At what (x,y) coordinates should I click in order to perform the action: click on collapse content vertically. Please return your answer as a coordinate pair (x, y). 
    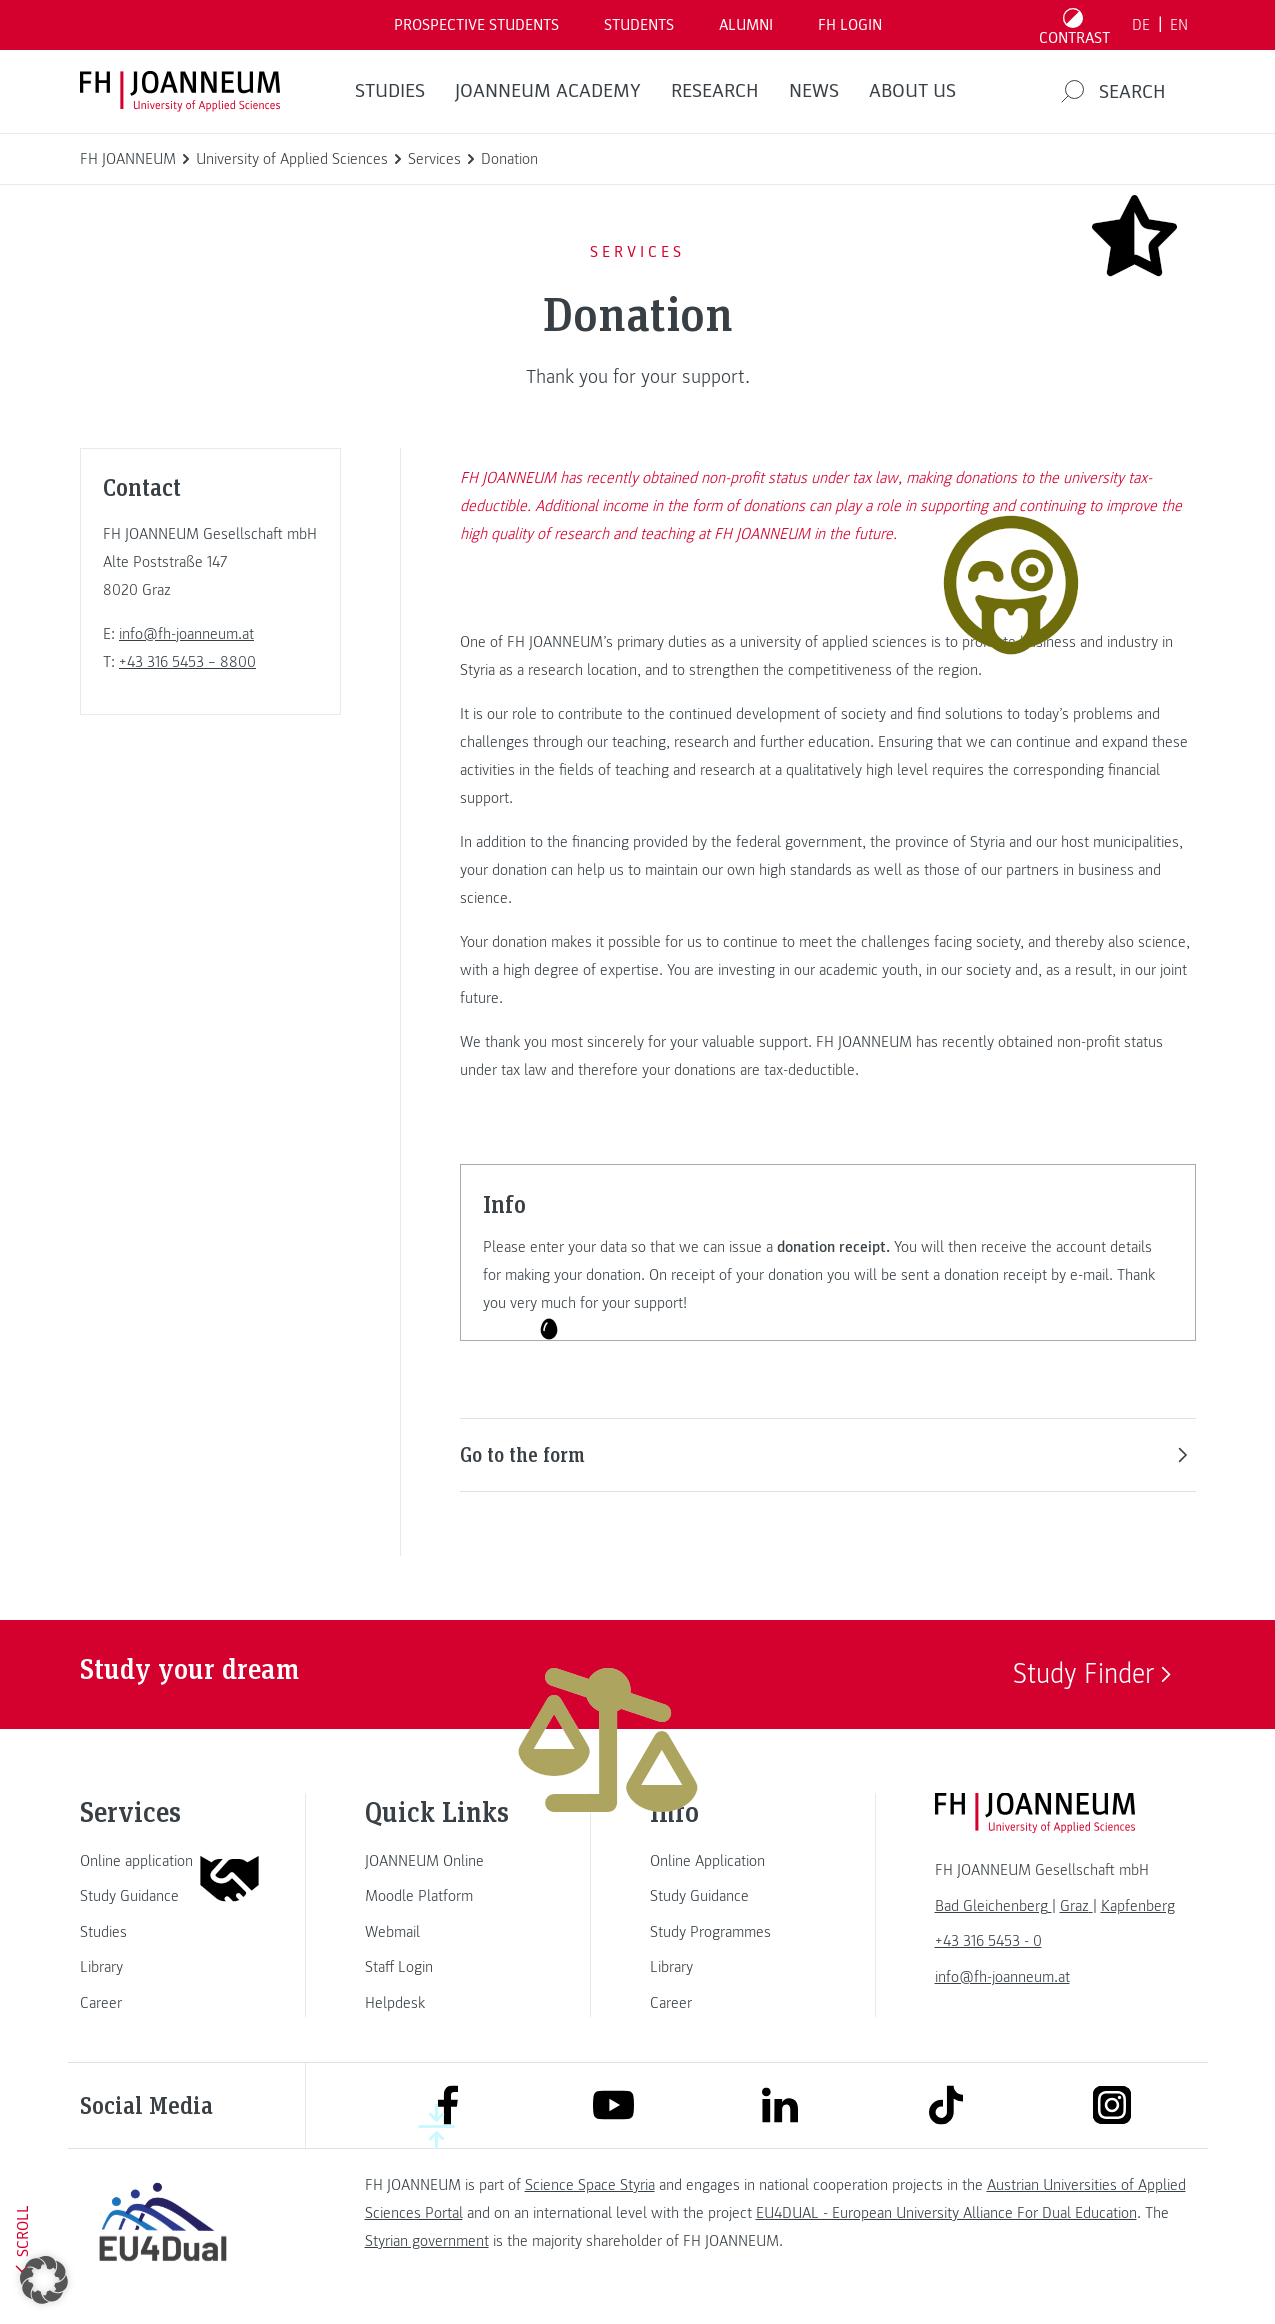
    Looking at the image, I should click on (436, 2126).